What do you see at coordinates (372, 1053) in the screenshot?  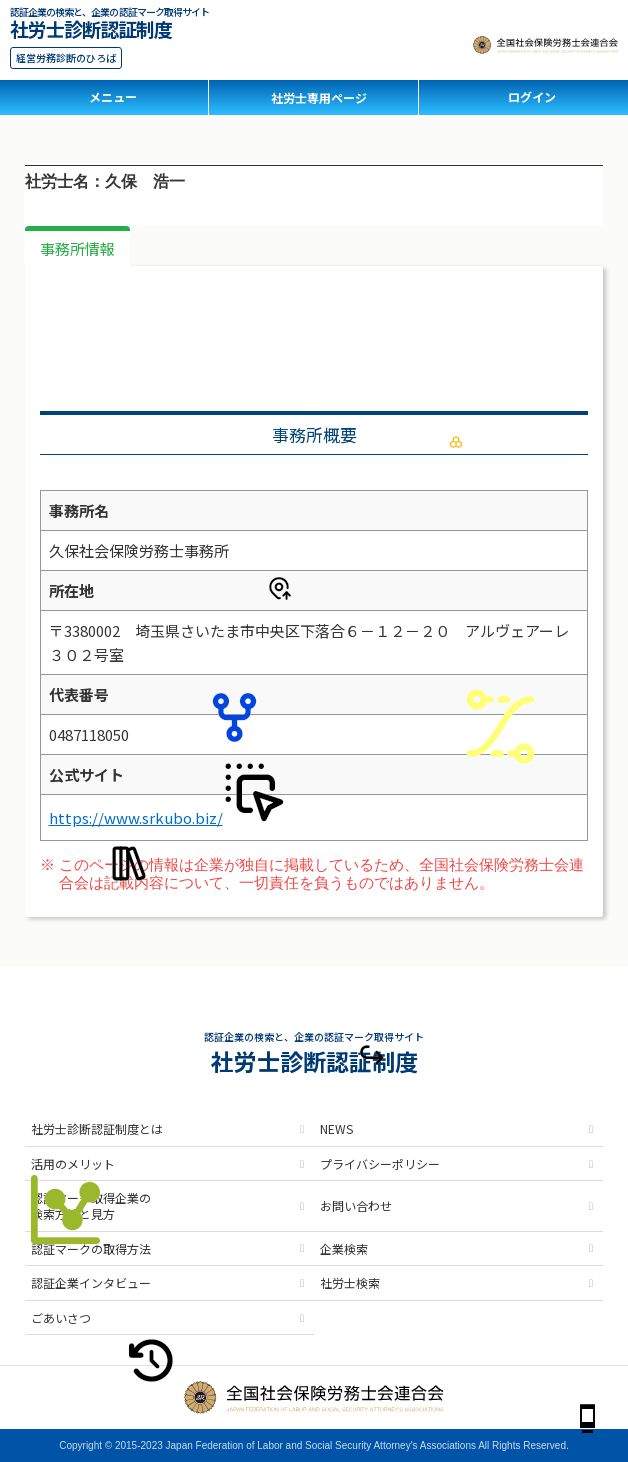 I see `go forward or navigate to next page` at bounding box center [372, 1053].